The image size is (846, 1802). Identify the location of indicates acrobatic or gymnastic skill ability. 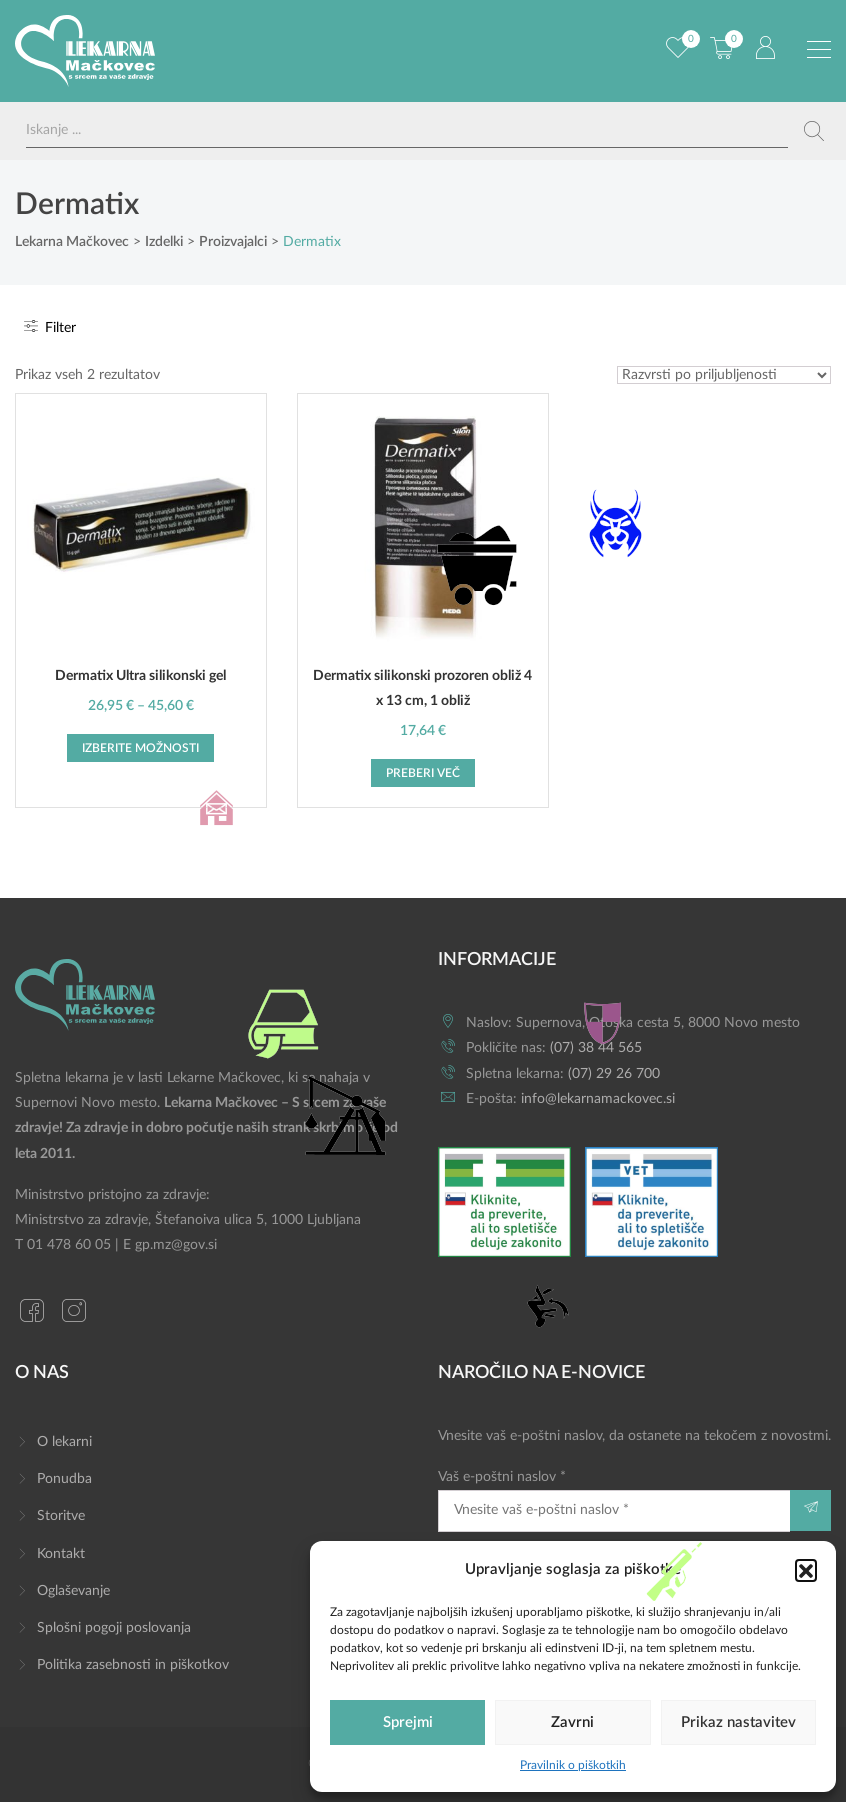
(548, 1306).